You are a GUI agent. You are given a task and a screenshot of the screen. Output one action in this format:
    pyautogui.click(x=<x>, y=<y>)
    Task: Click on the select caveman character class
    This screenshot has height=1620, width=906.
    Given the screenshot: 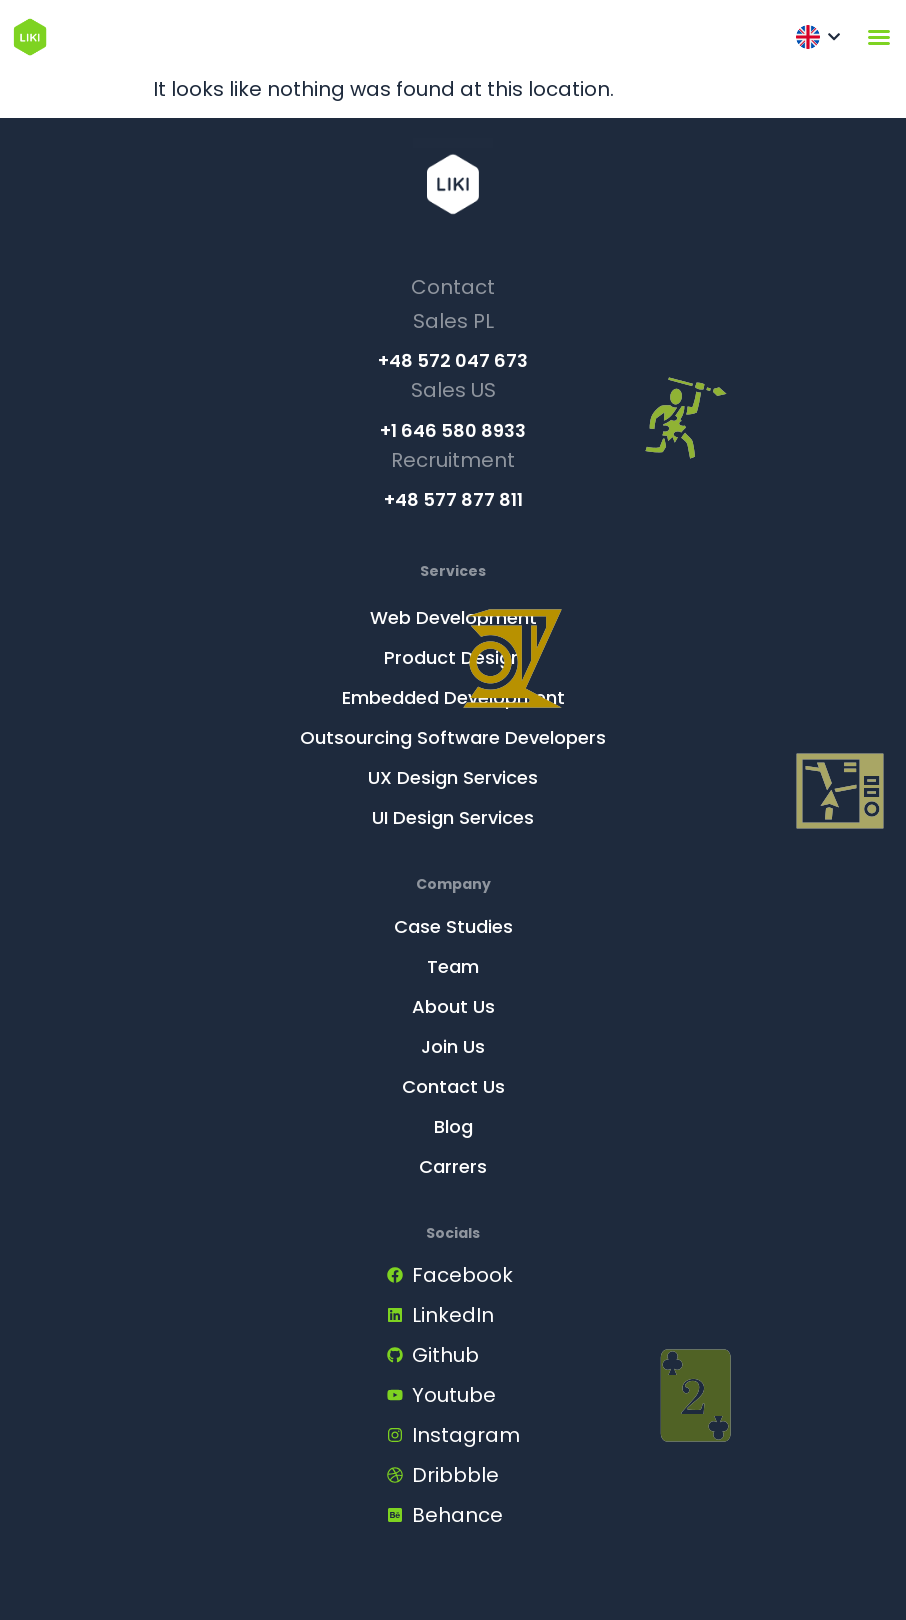 What is the action you would take?
    pyautogui.click(x=686, y=418)
    